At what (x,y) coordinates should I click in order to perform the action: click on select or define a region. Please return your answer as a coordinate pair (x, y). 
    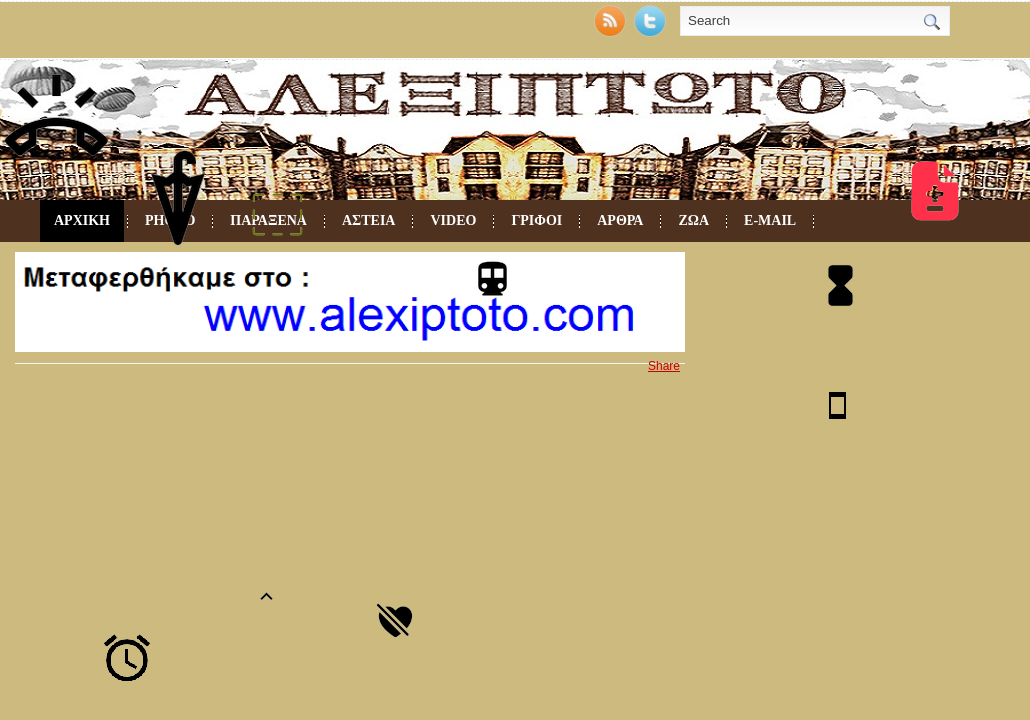
    Looking at the image, I should click on (277, 214).